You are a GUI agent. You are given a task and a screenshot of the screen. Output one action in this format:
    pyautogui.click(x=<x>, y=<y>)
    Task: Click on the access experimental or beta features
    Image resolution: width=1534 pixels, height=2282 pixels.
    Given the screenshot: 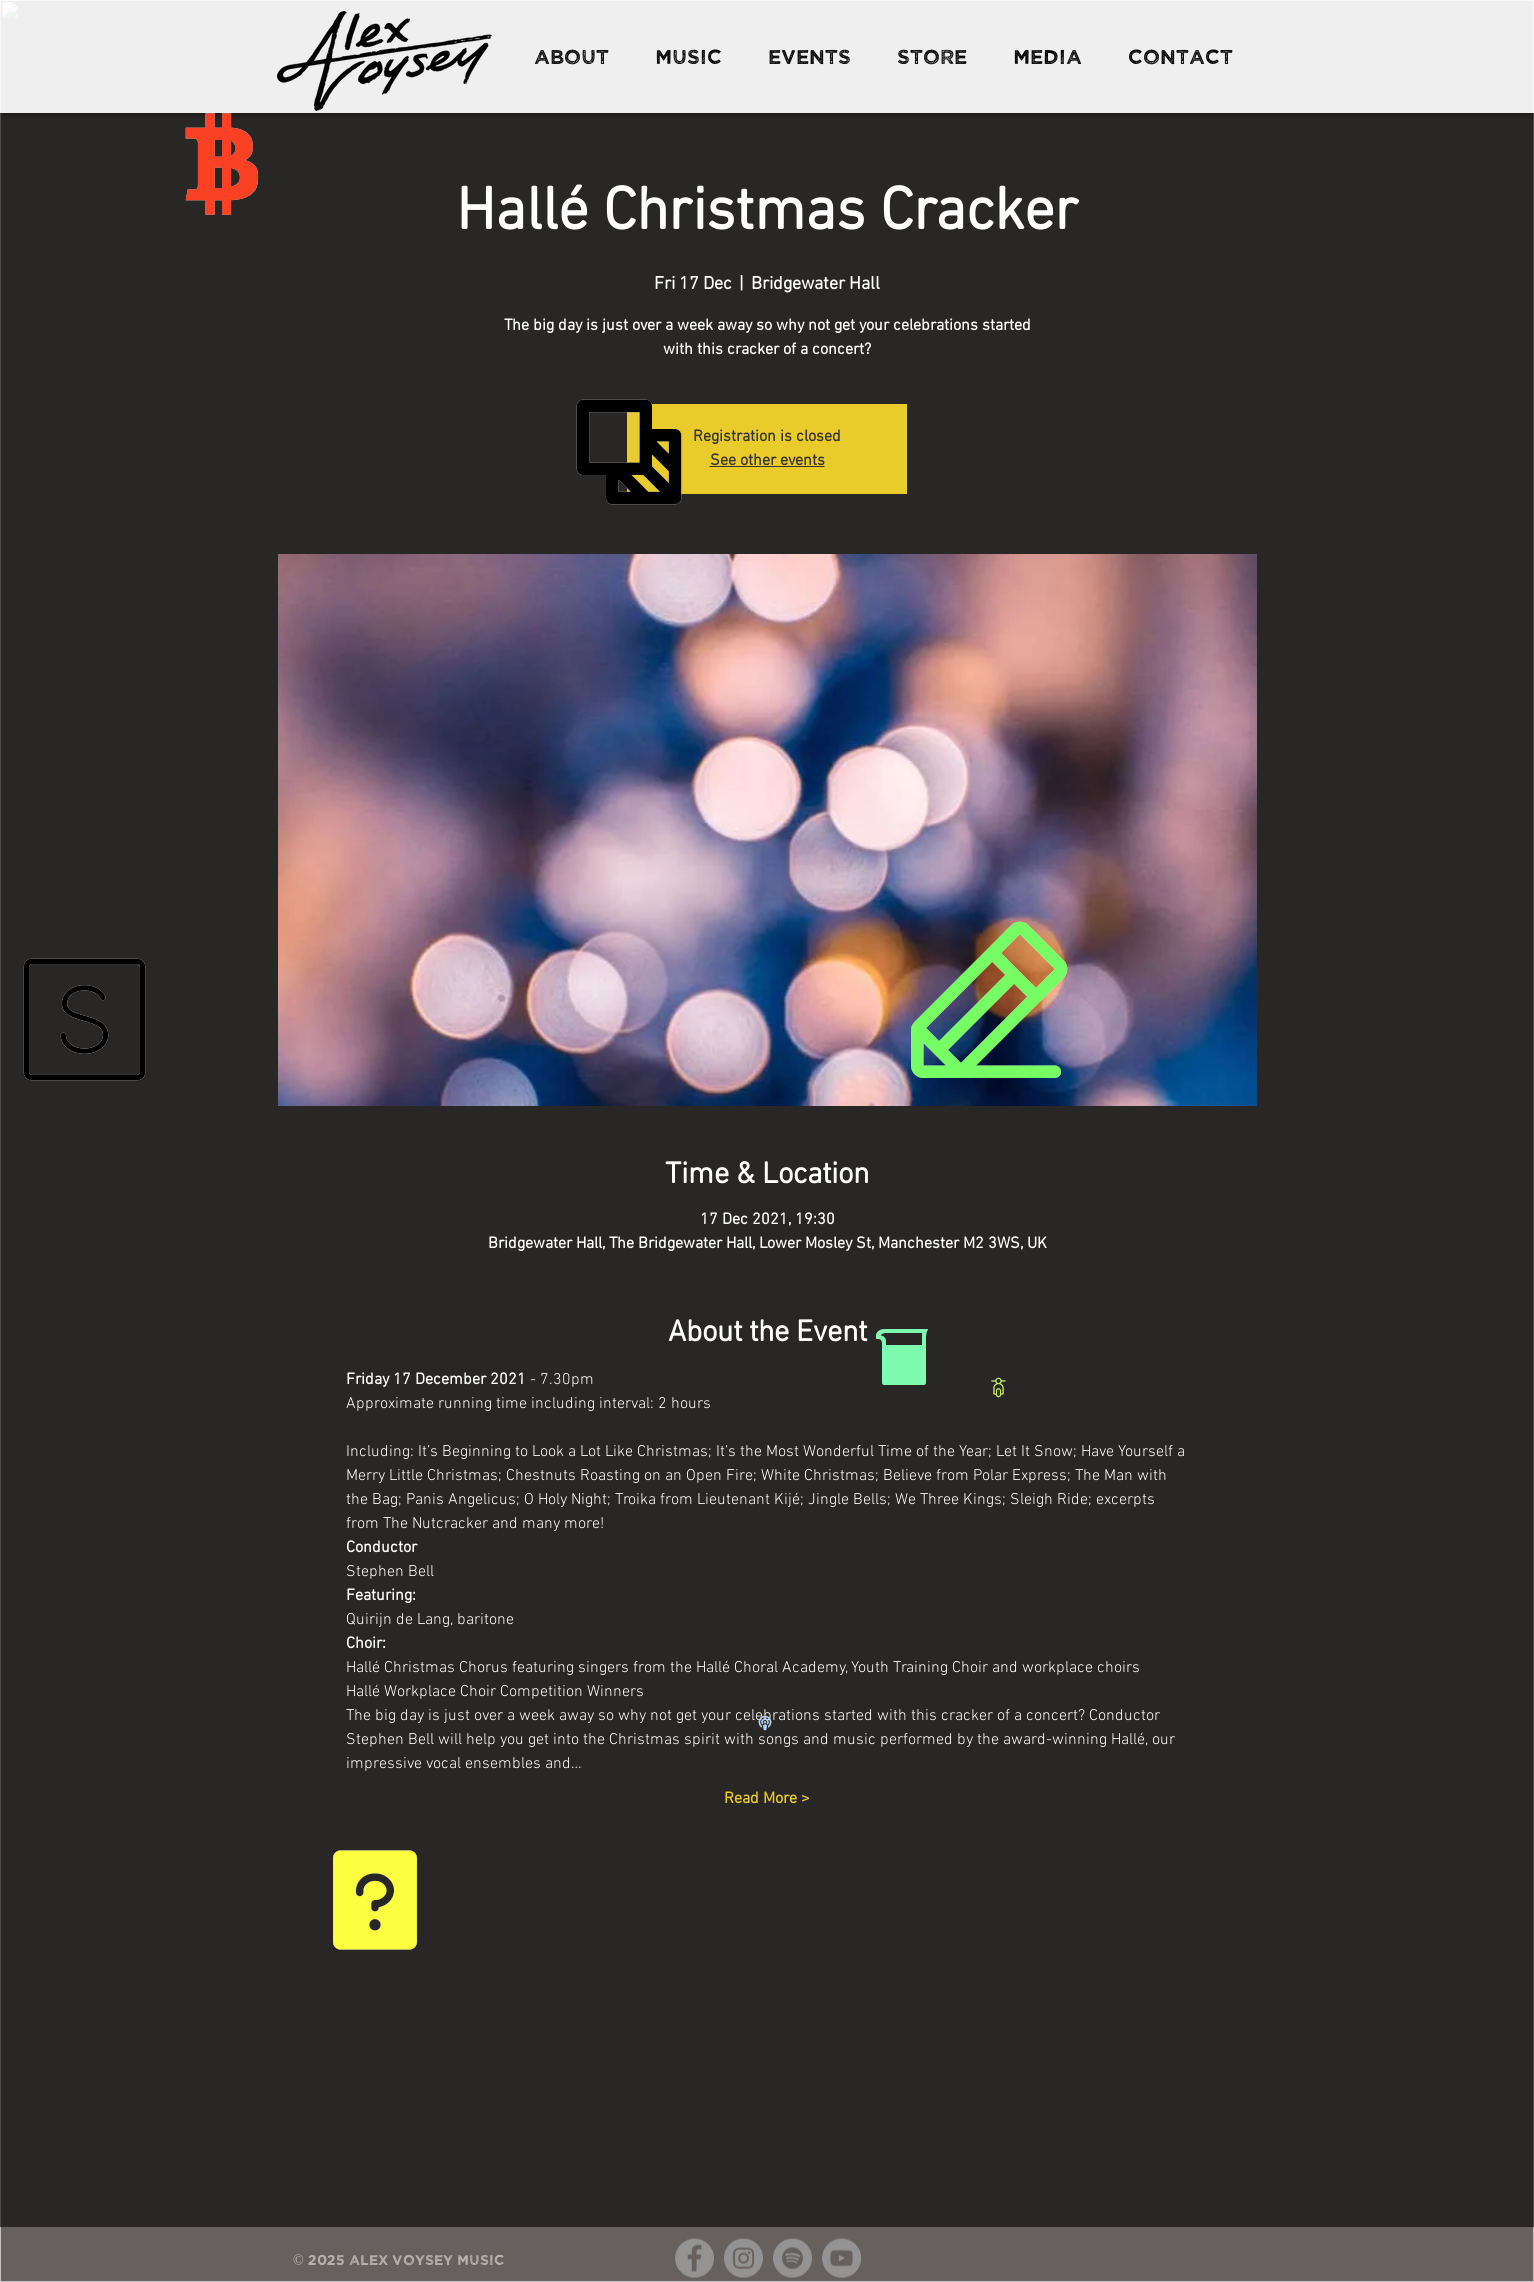 What is the action you would take?
    pyautogui.click(x=902, y=1357)
    